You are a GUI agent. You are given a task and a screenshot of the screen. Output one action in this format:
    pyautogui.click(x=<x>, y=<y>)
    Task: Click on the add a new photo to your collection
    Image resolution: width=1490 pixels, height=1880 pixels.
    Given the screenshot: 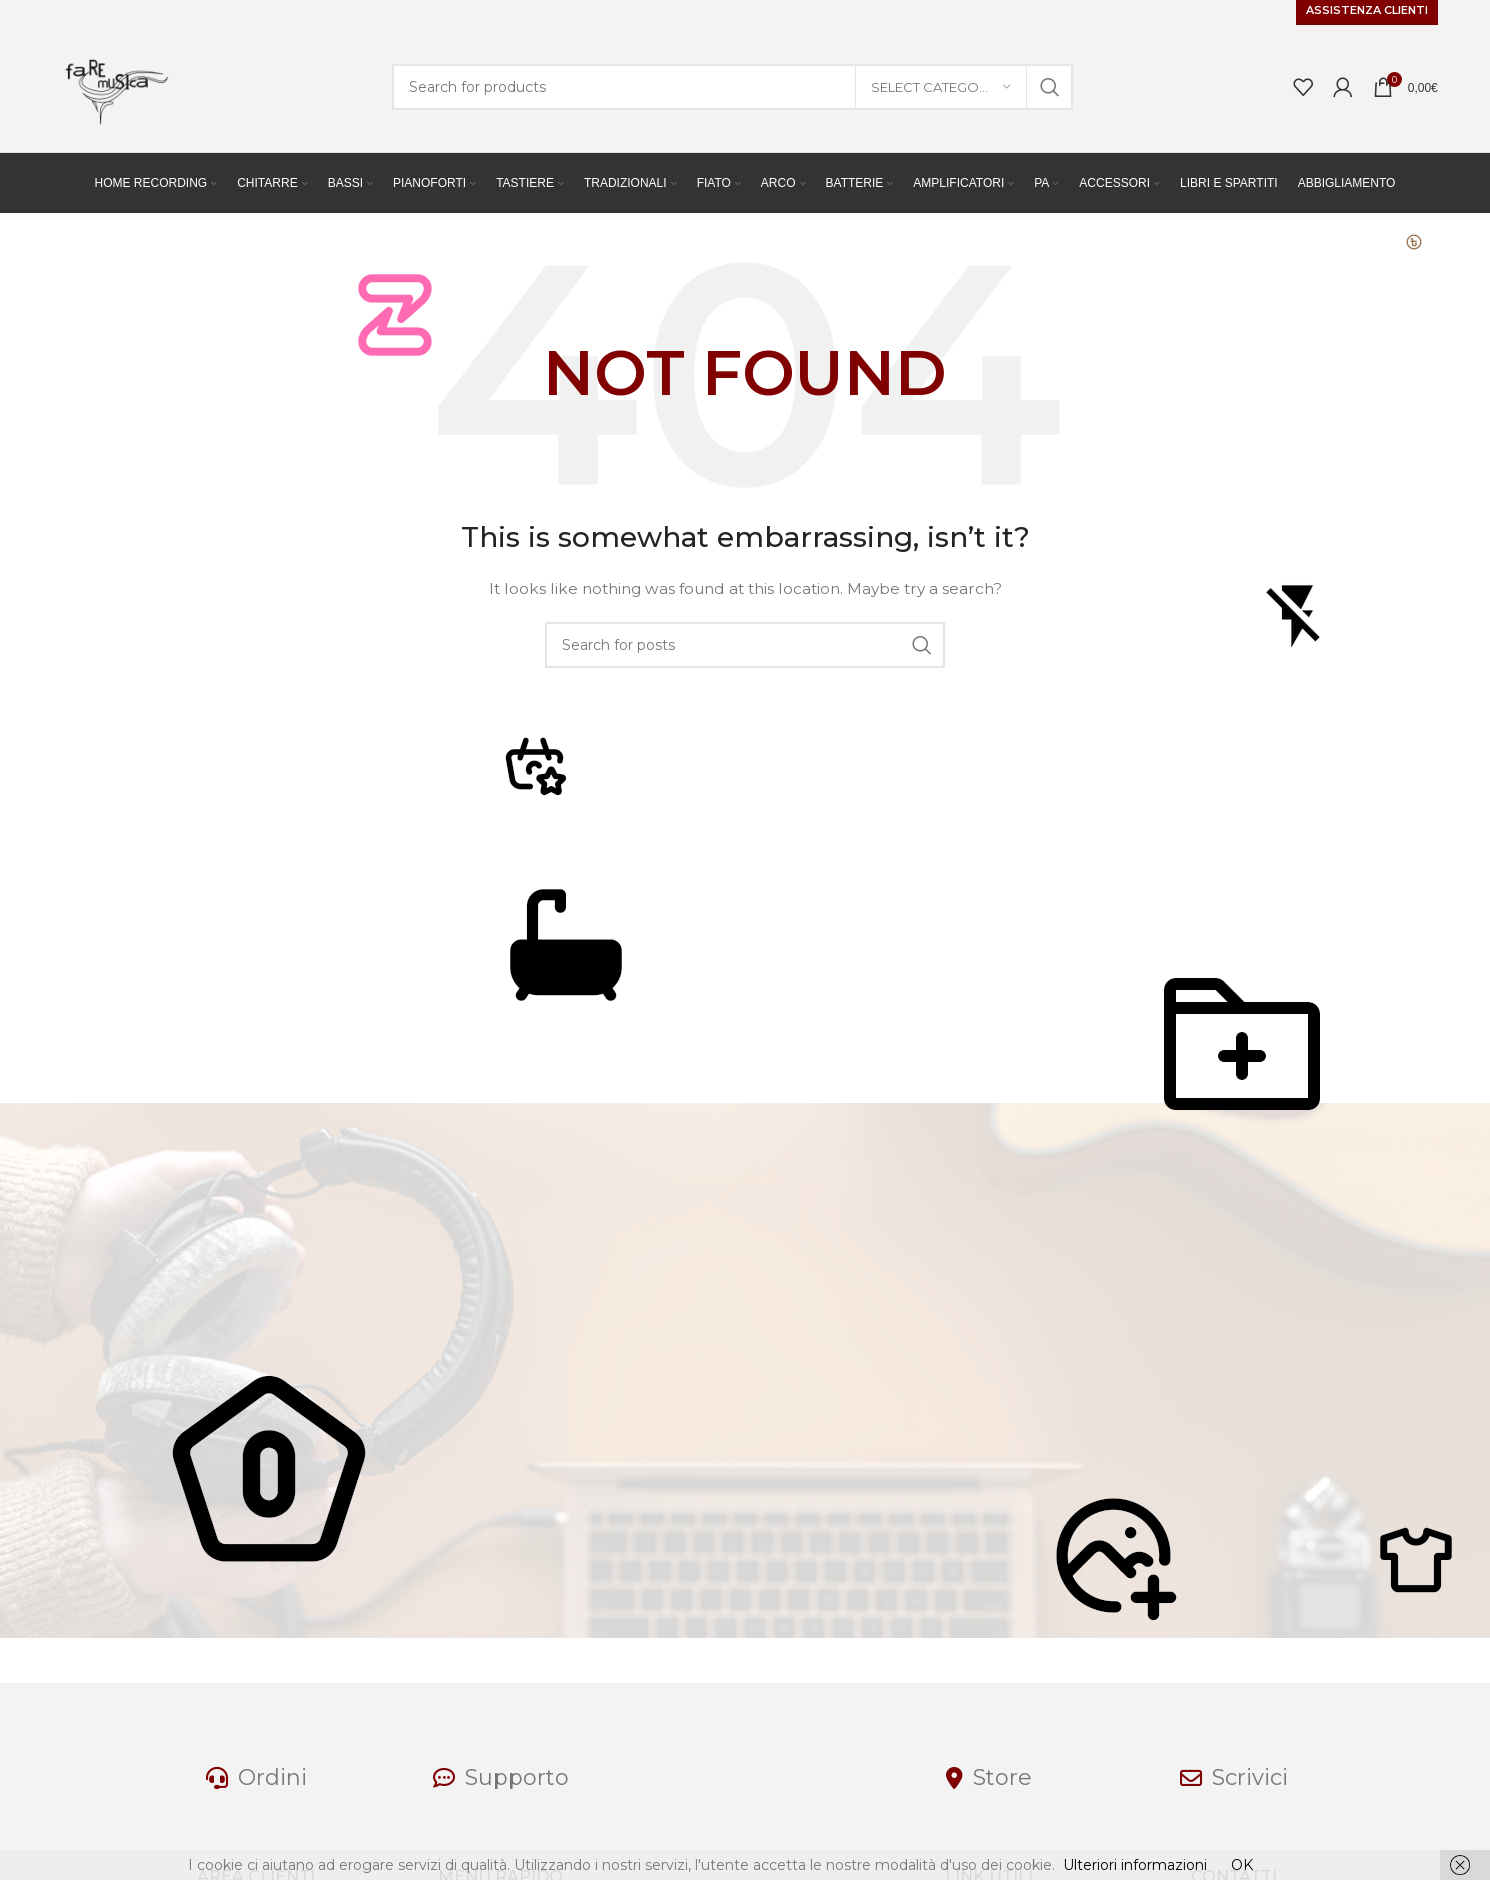 What is the action you would take?
    pyautogui.click(x=1113, y=1555)
    